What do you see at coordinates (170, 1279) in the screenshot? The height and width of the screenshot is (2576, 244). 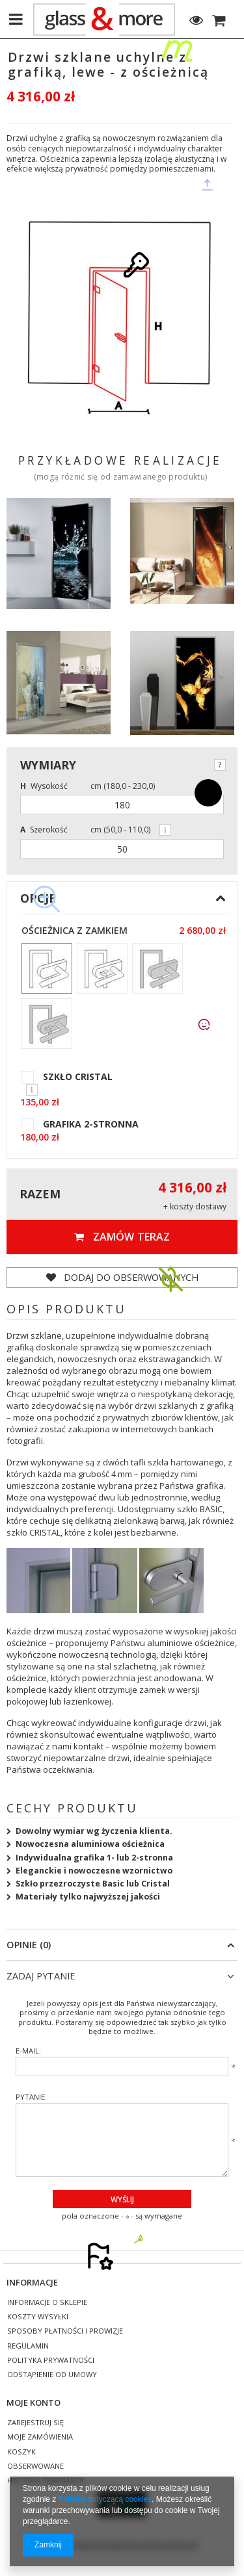 I see `indicates gluten-free option or product` at bounding box center [170, 1279].